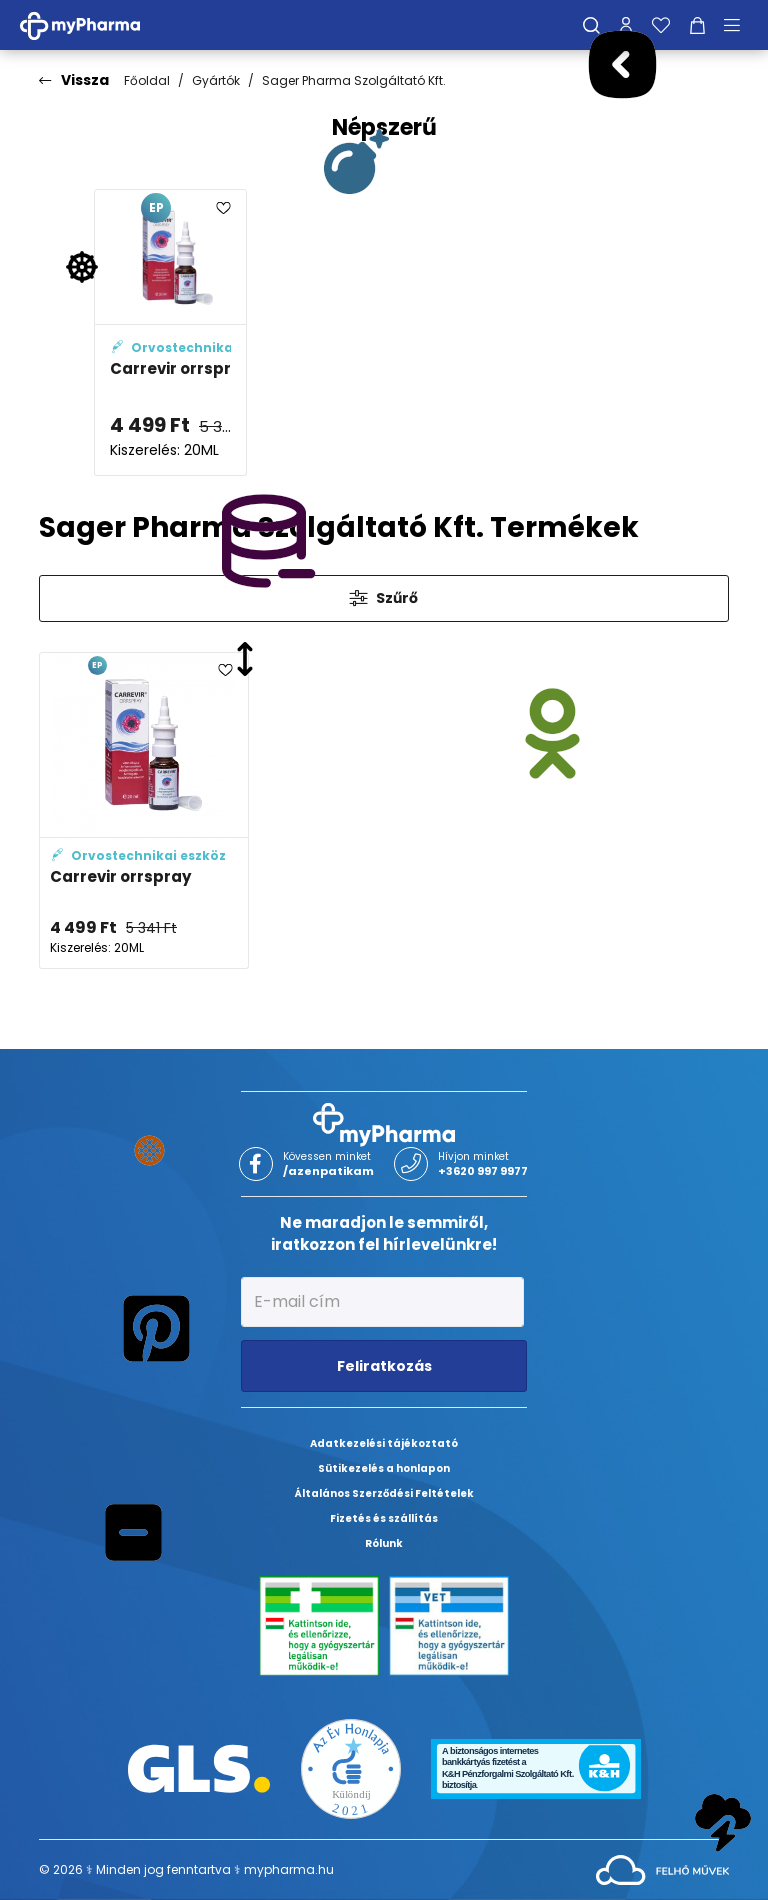 The height and width of the screenshot is (1900, 768). I want to click on collapse or minimize a section, so click(133, 1532).